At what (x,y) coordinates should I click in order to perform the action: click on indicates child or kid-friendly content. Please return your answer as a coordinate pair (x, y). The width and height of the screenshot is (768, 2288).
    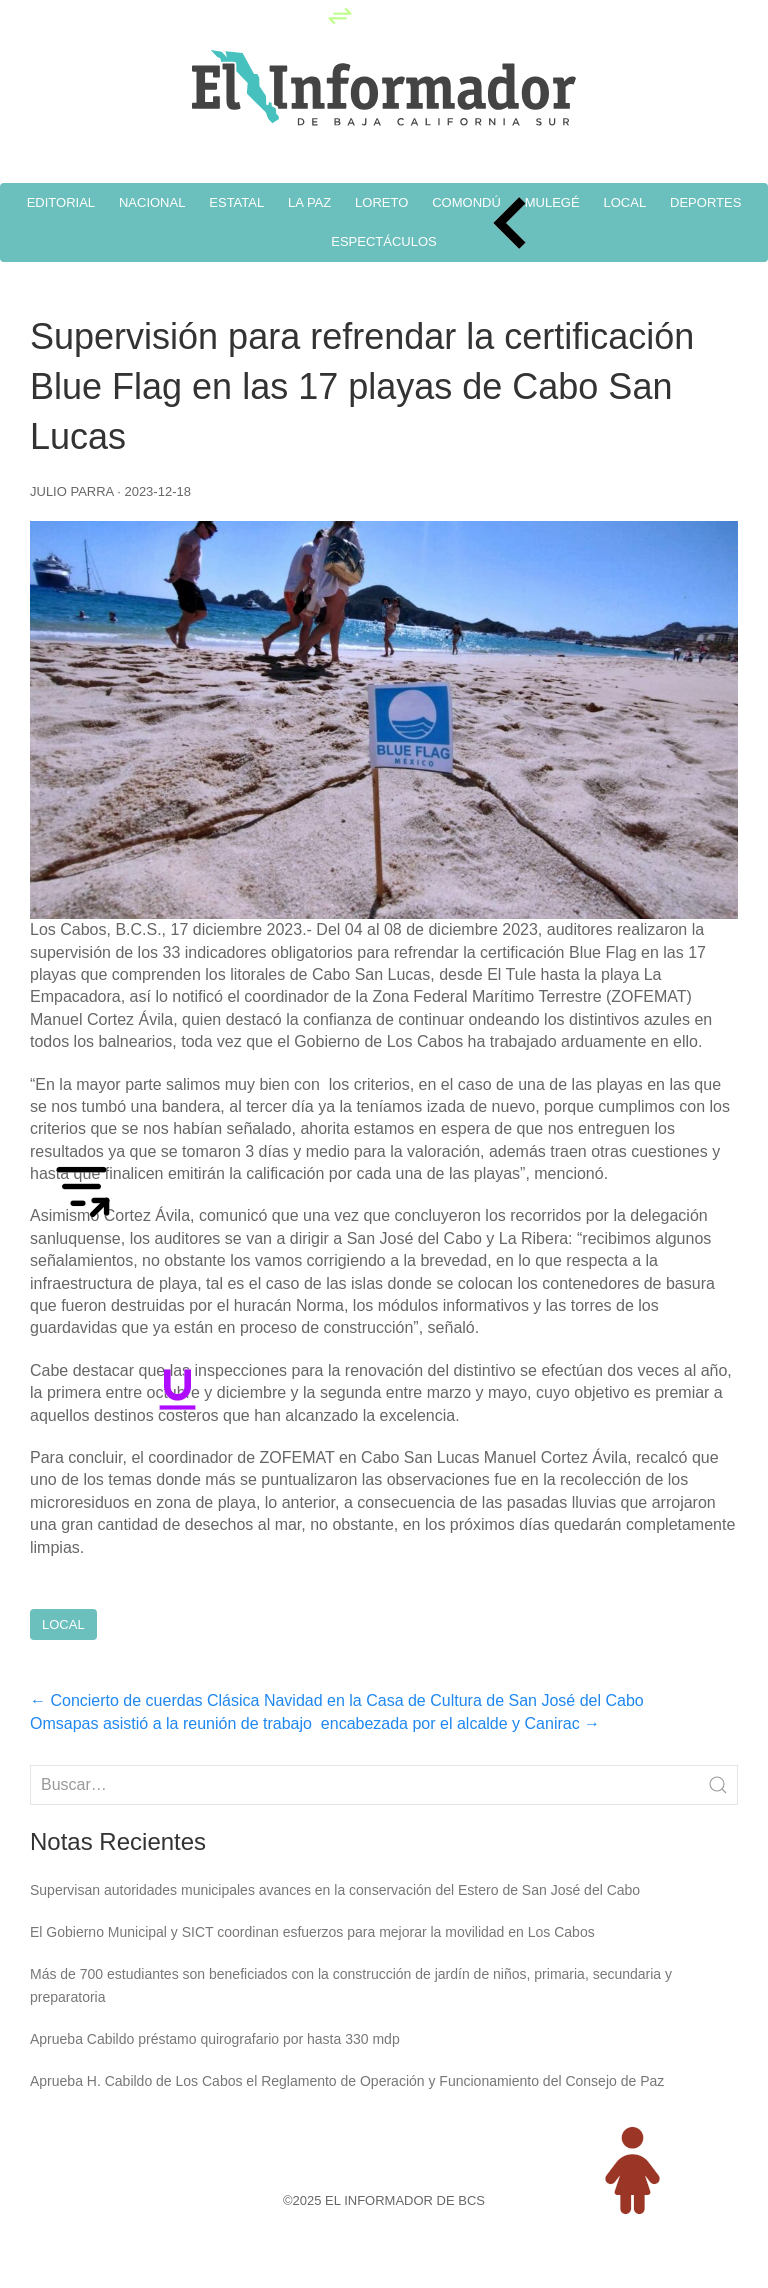
    Looking at the image, I should click on (632, 2170).